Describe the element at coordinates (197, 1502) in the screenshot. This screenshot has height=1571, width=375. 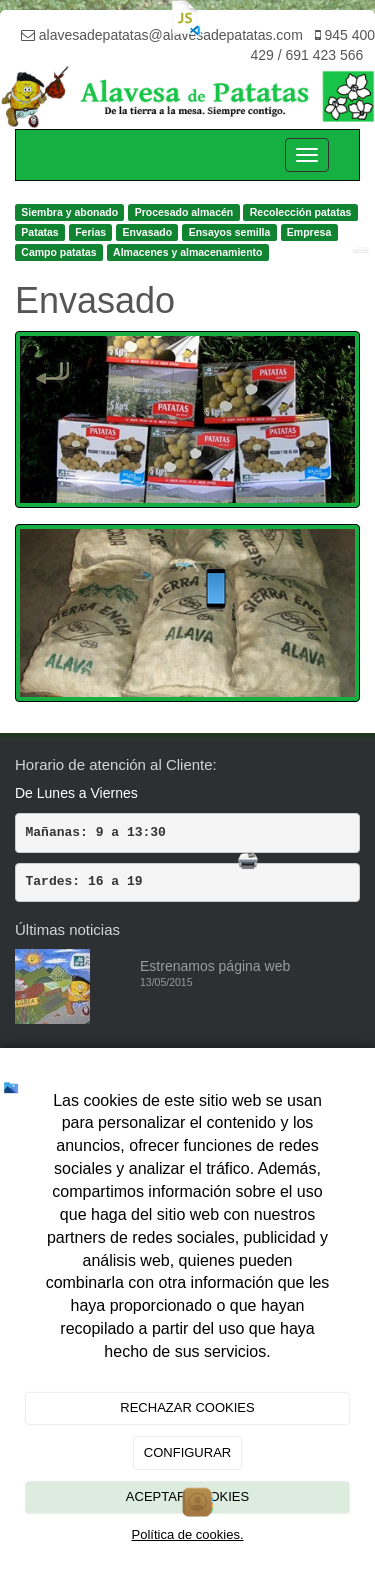
I see `access contacts or address book` at that location.